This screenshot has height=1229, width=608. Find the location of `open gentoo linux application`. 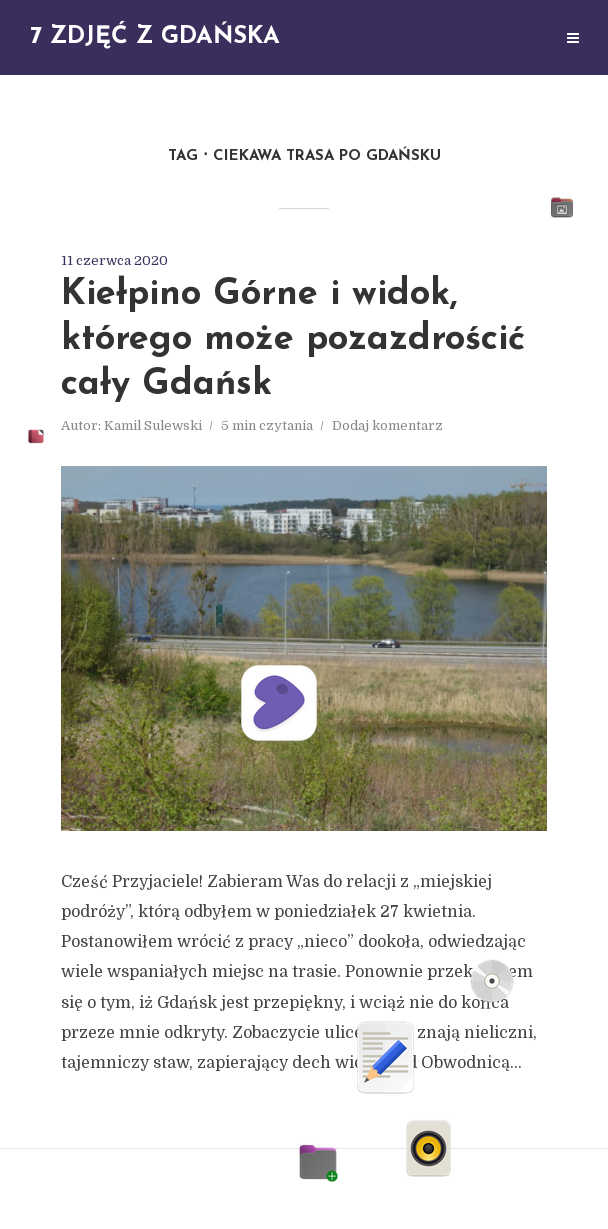

open gentoo linux application is located at coordinates (279, 703).